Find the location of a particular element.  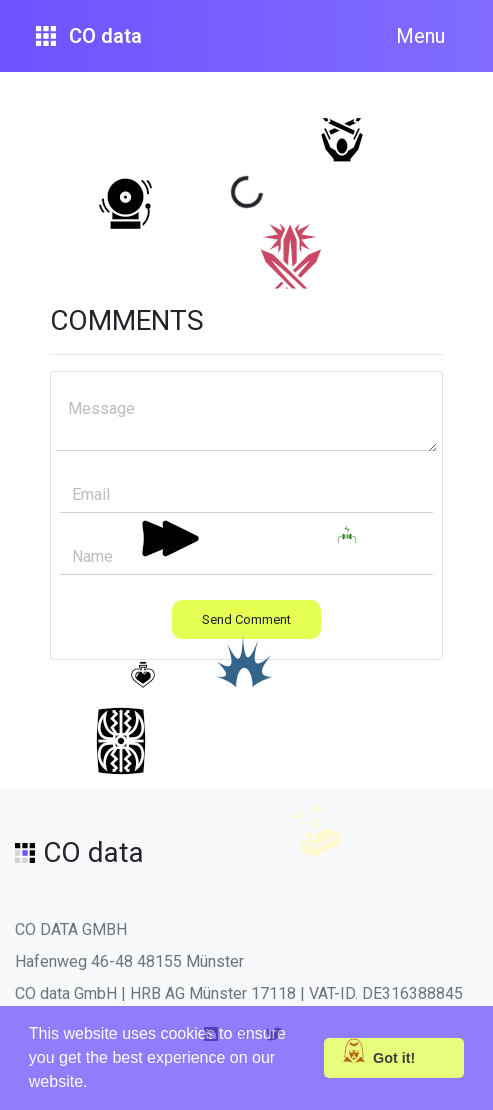

indicates electrical resistance or interrupted current flow is located at coordinates (347, 534).